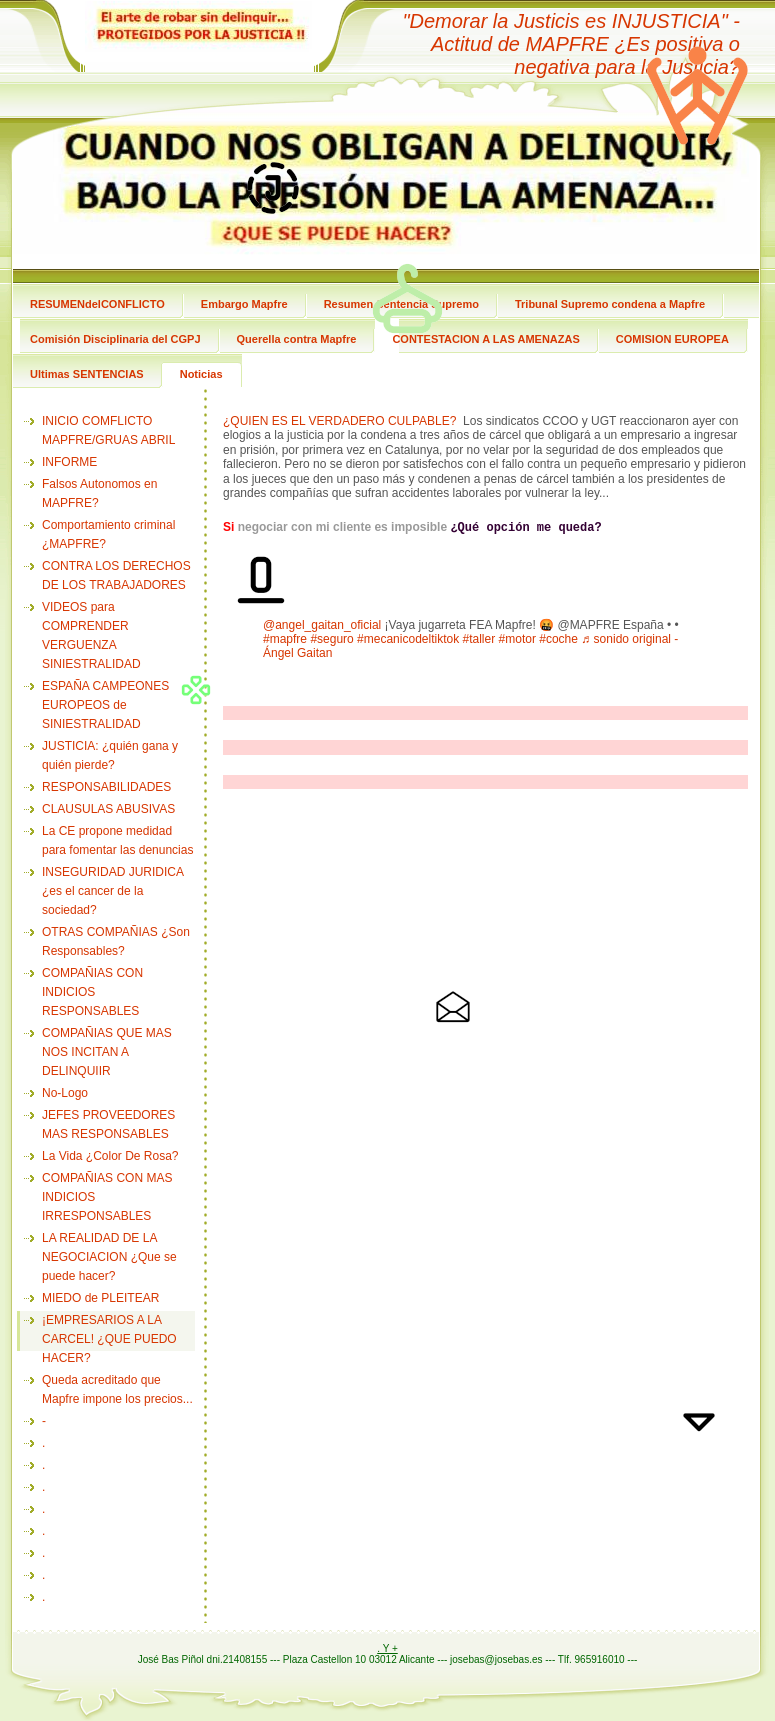 This screenshot has width=775, height=1721. Describe the element at coordinates (699, 1420) in the screenshot. I see `expand dropdown menu` at that location.